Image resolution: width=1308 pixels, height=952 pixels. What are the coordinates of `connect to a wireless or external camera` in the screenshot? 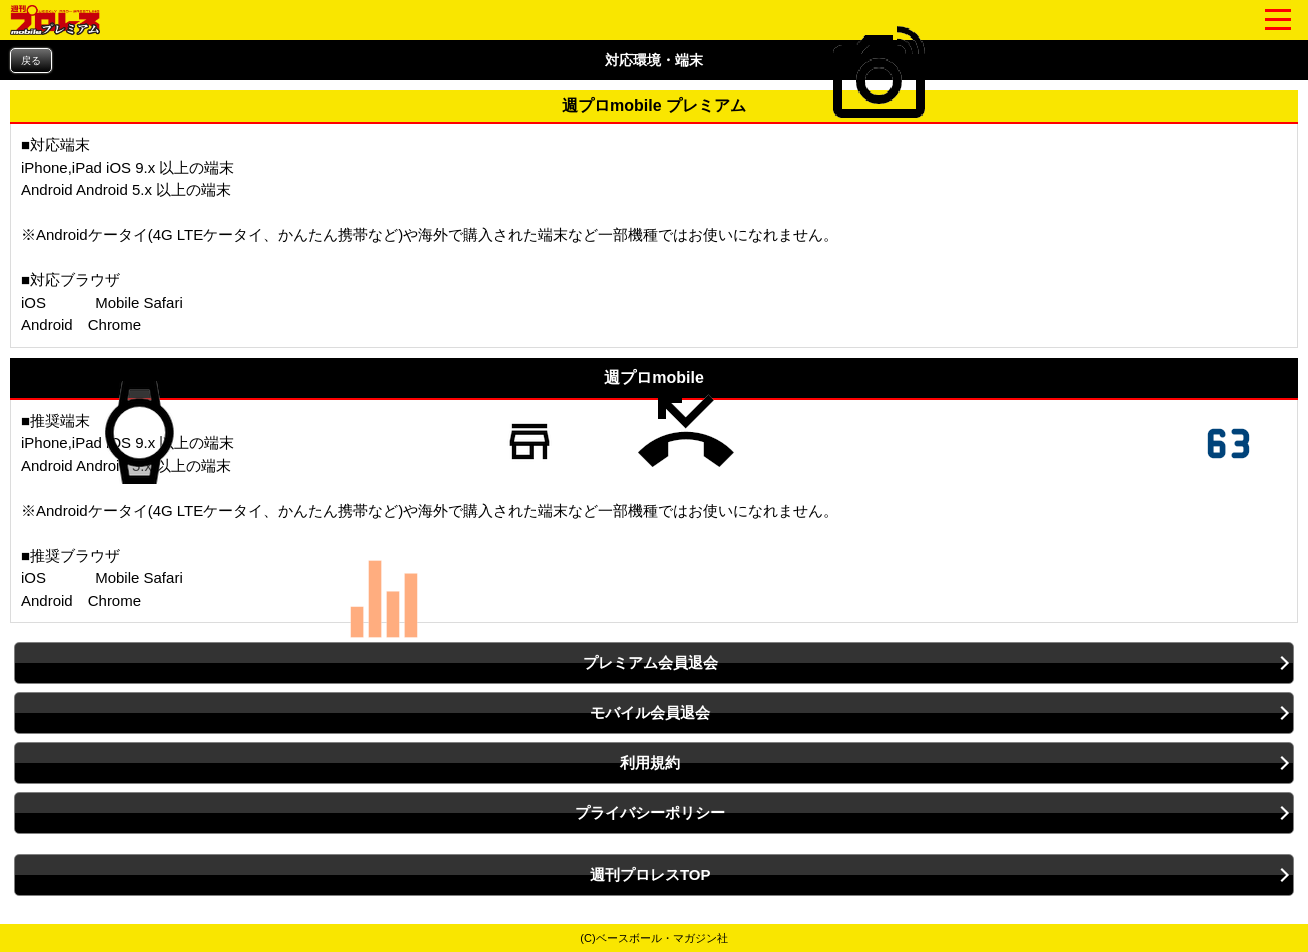 It's located at (879, 72).